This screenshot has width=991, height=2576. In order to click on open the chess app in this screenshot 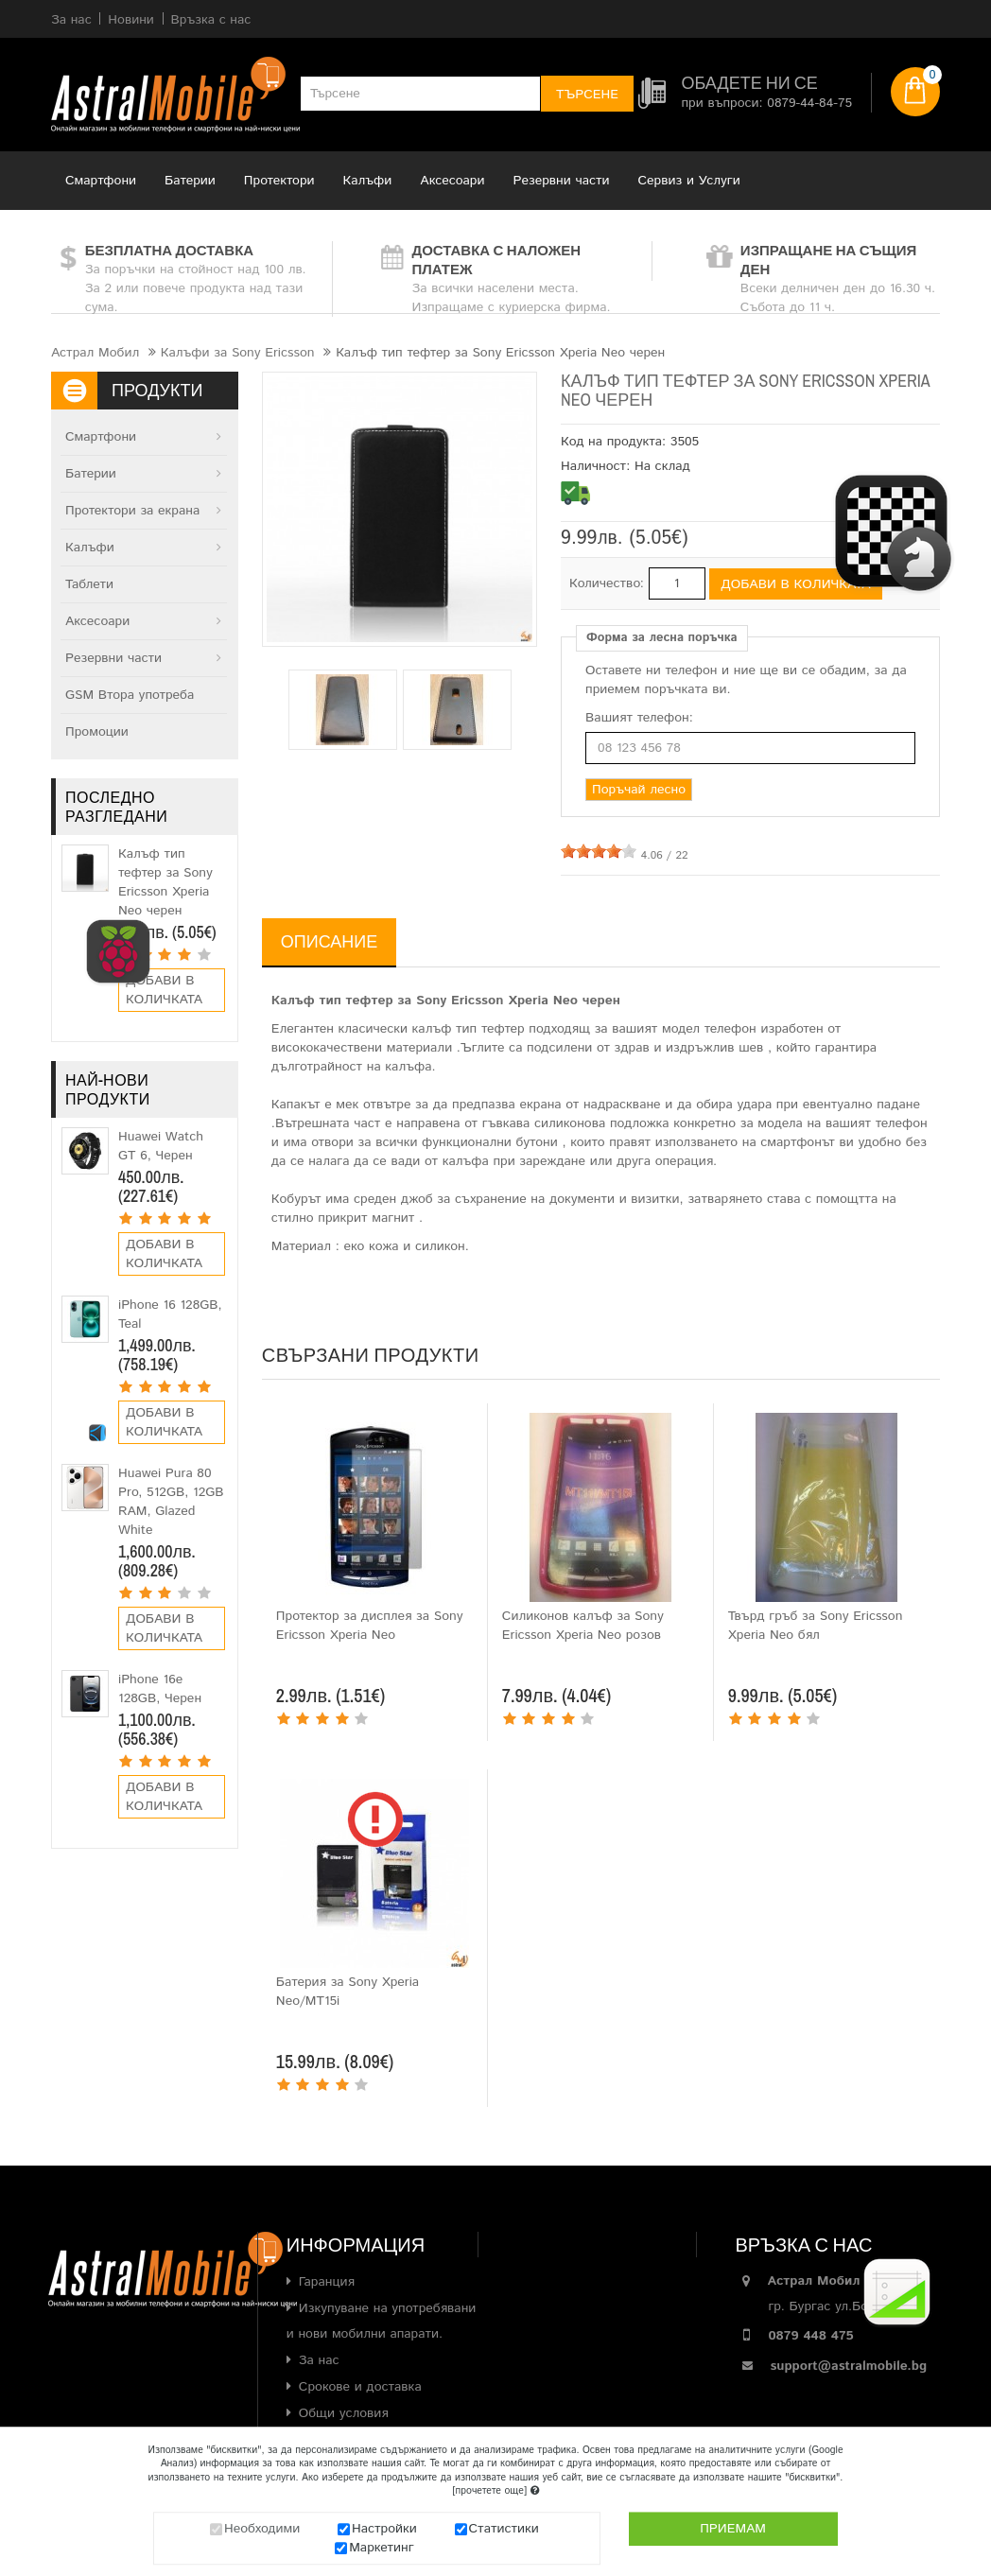, I will do `click(891, 531)`.